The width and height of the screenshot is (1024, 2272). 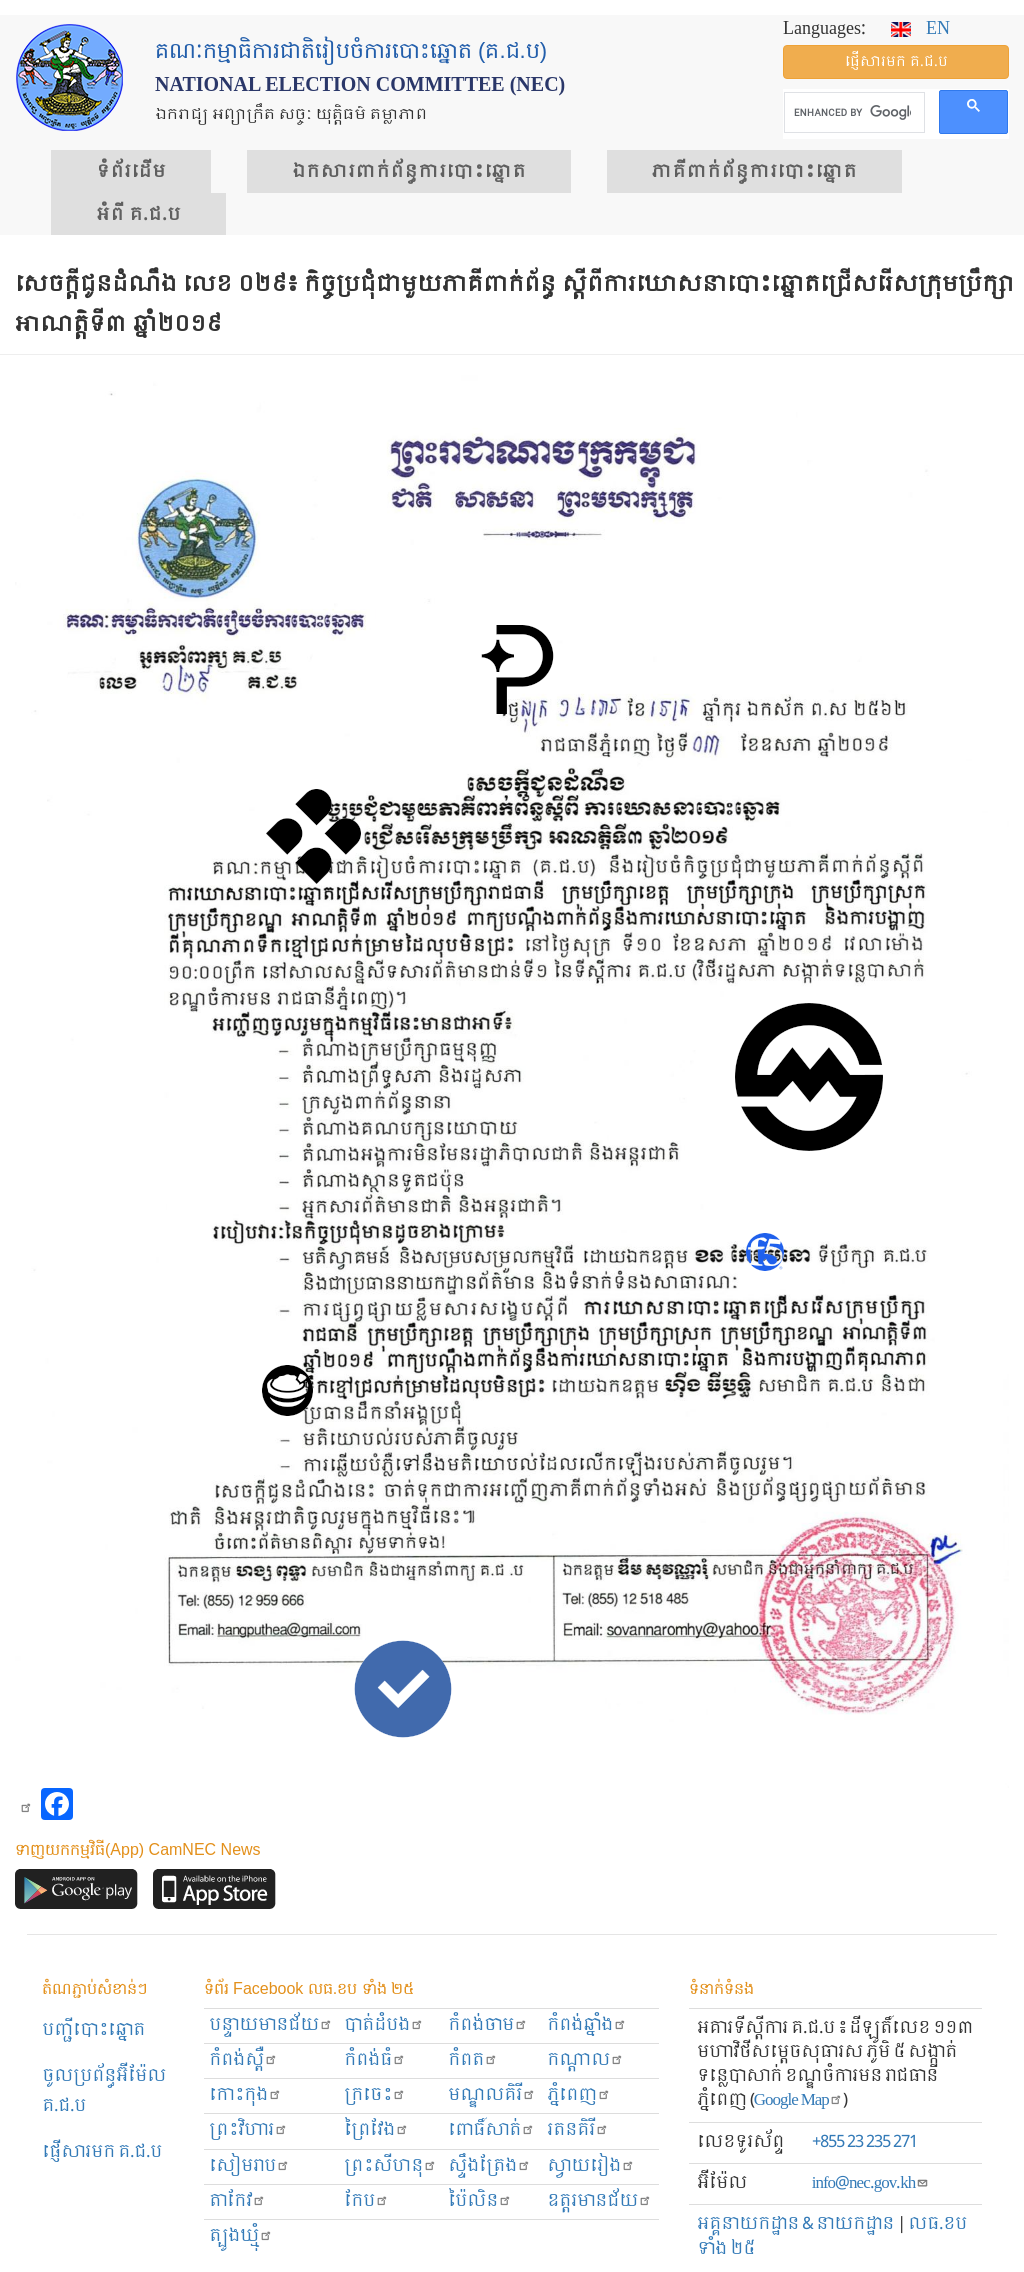 I want to click on bentobox company logo, so click(x=313, y=836).